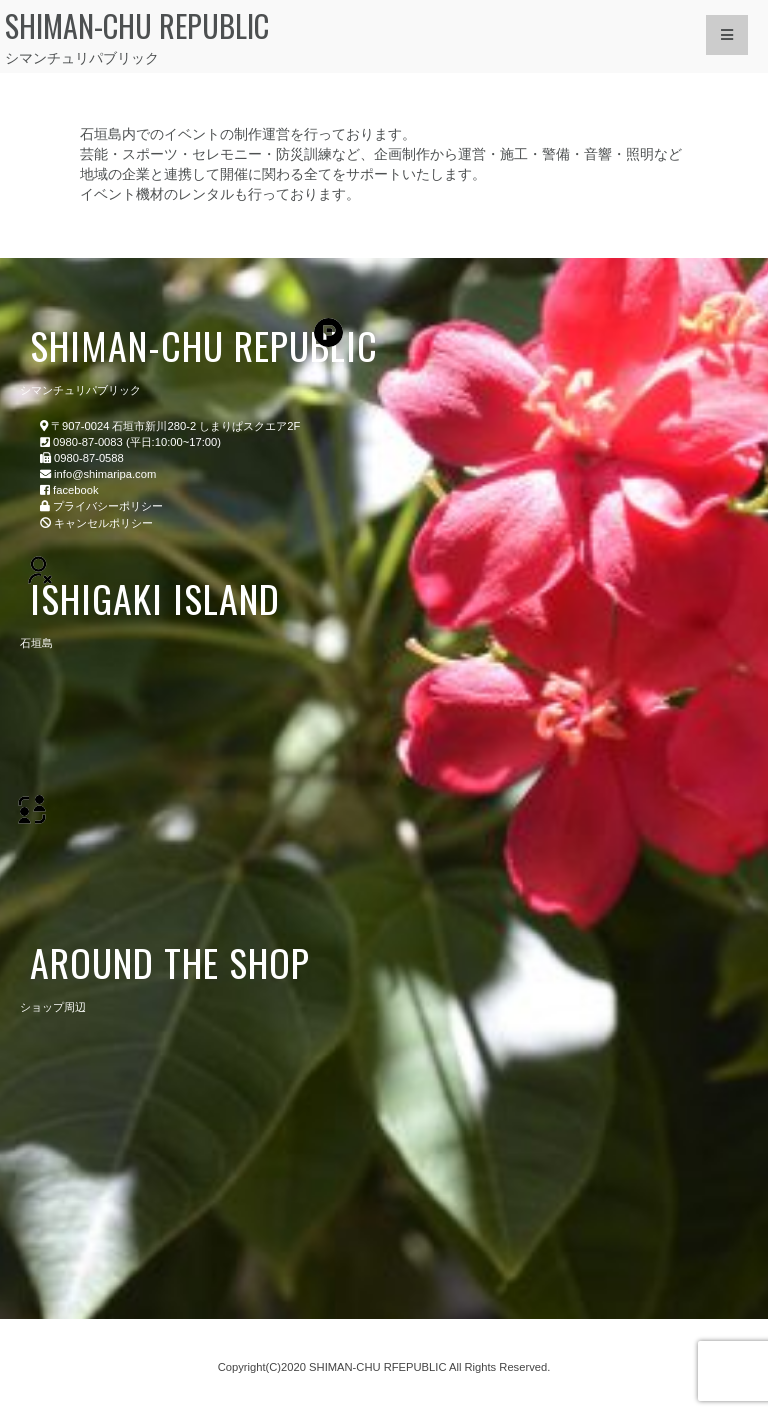  I want to click on visit Product Hunt website, so click(328, 332).